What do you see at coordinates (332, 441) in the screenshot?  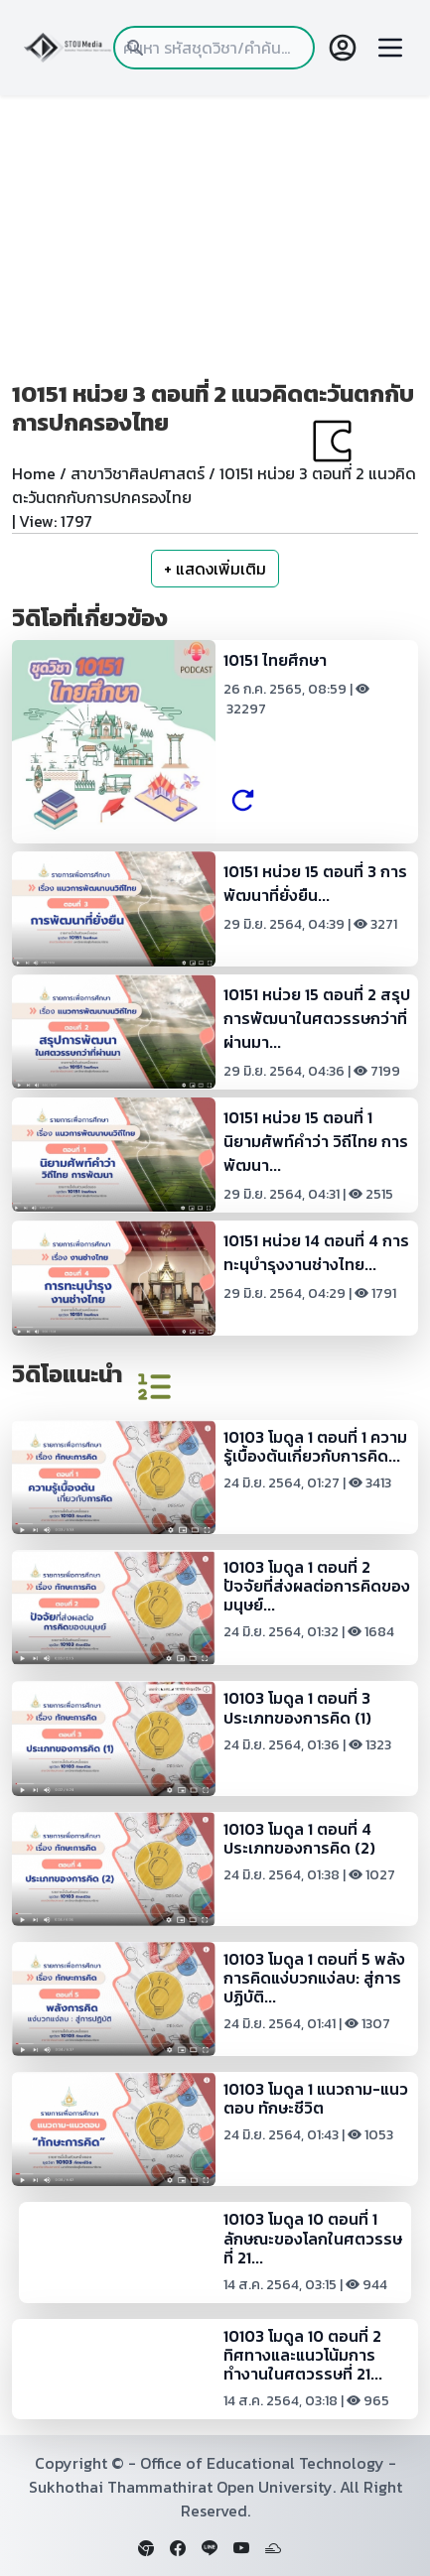 I see `open coda app` at bounding box center [332, 441].